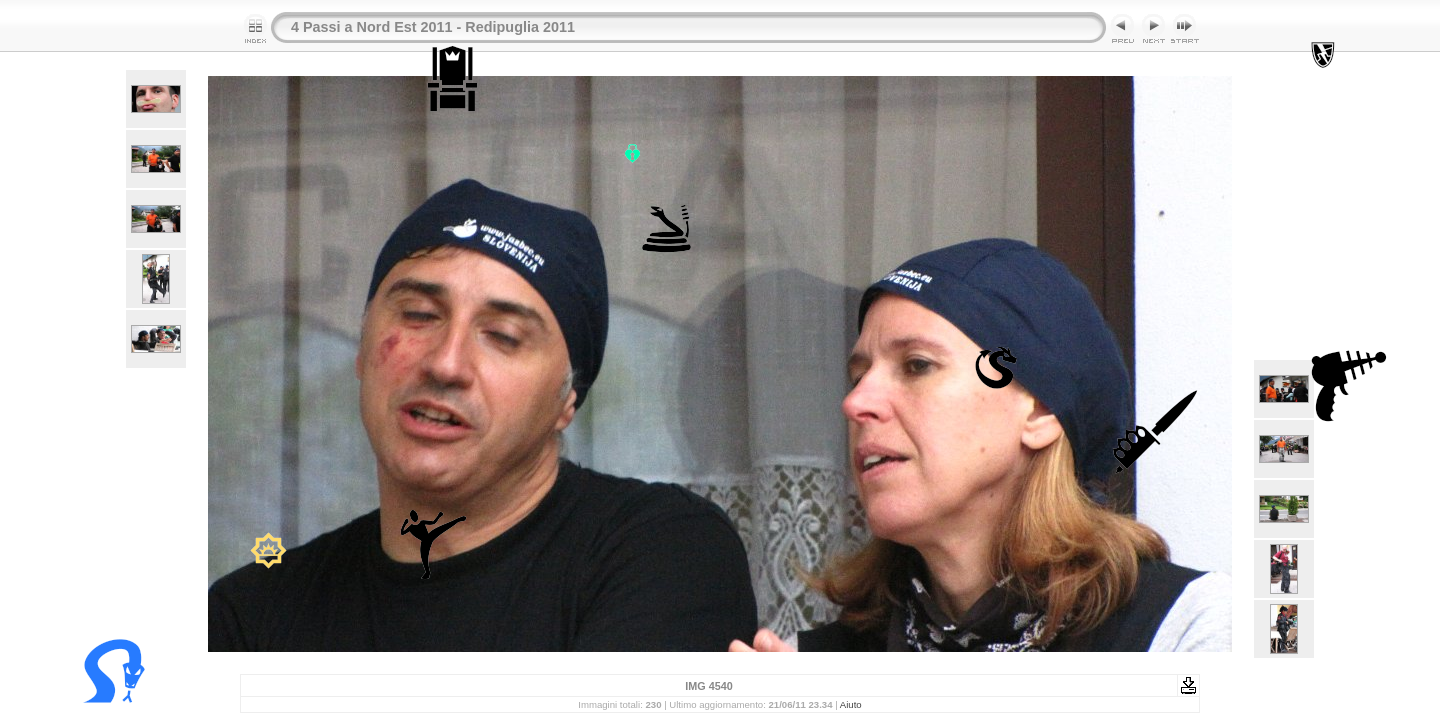 The width and height of the screenshot is (1440, 723). Describe the element at coordinates (1323, 55) in the screenshot. I see `indicates broken or compromised security status` at that location.